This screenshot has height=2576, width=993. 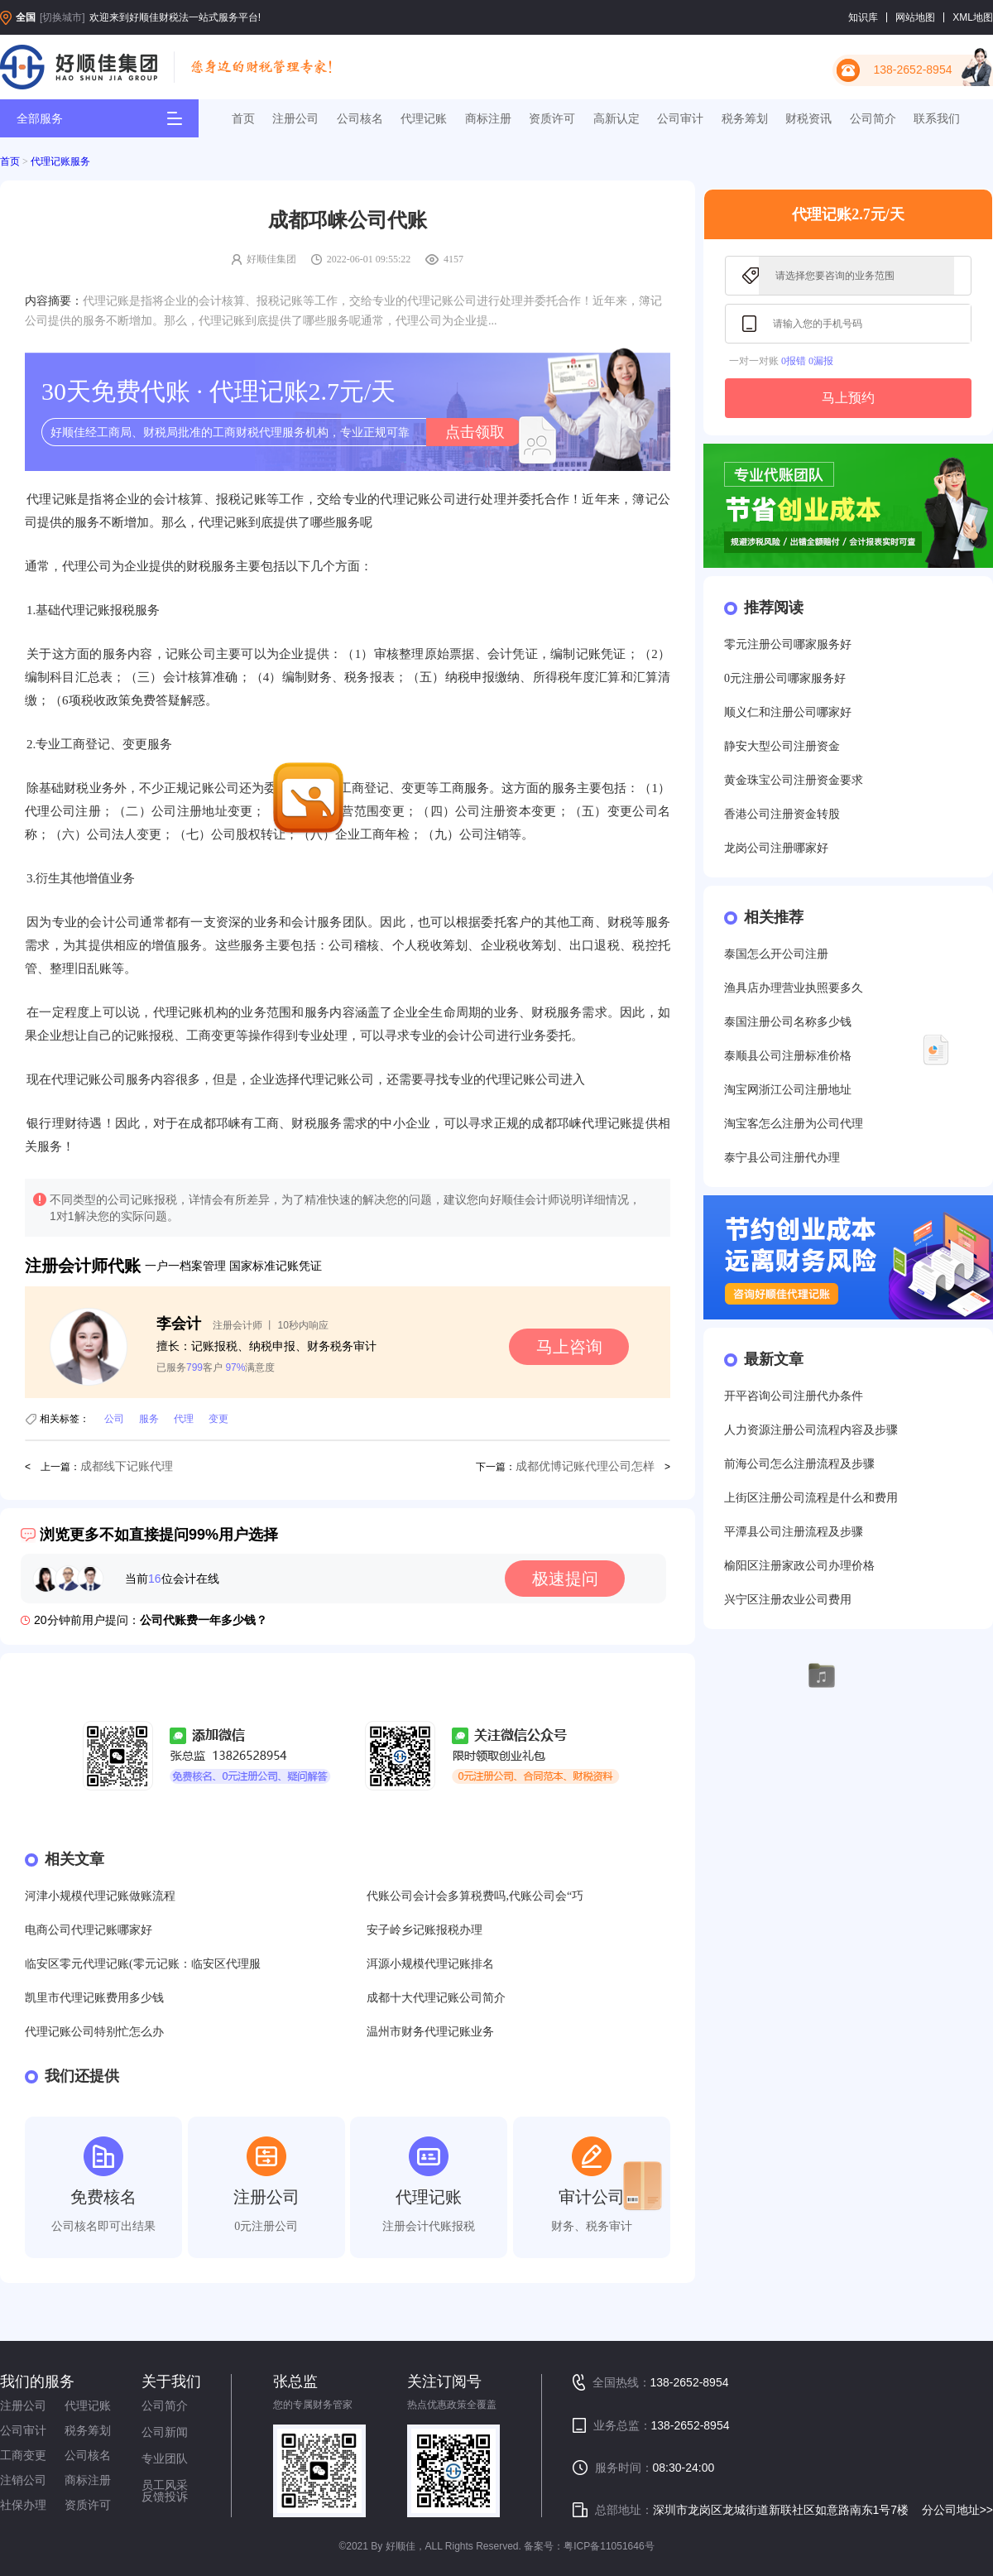 I want to click on indicates a file containing author or contributor information, so click(x=537, y=440).